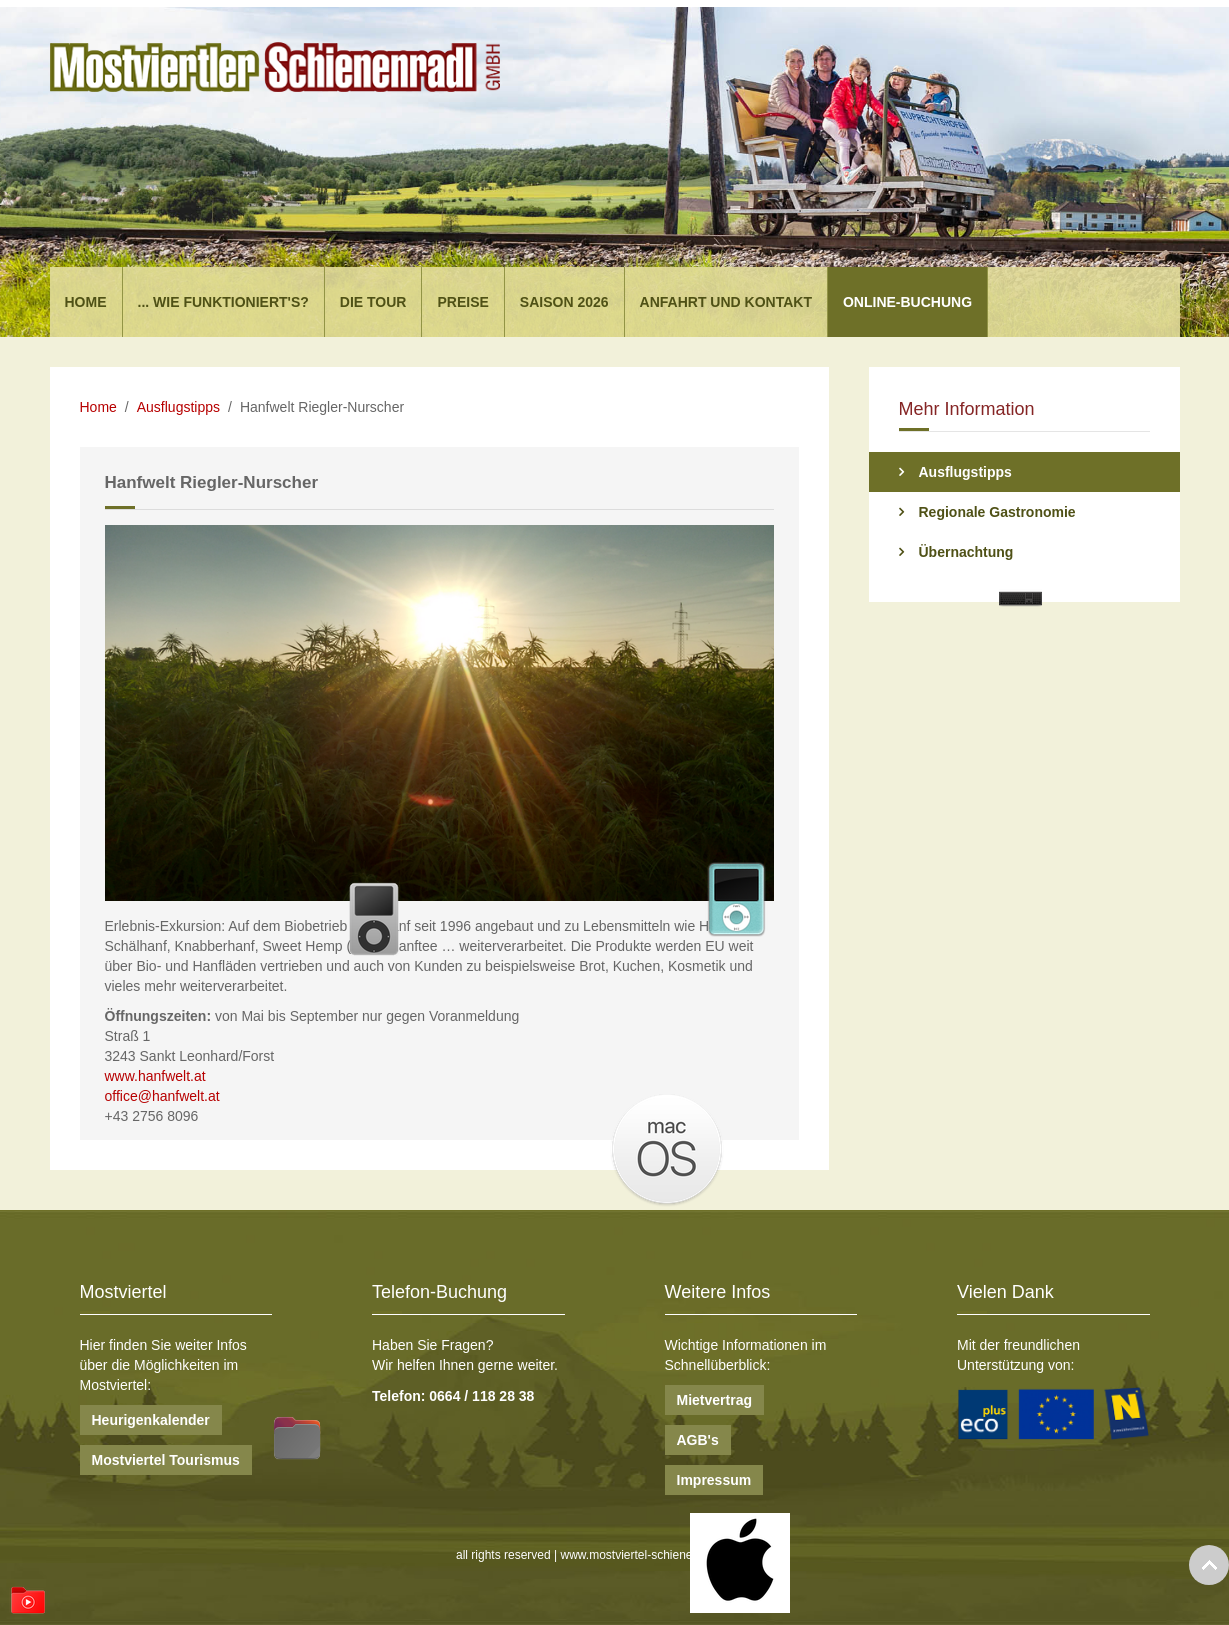  What do you see at coordinates (374, 919) in the screenshot?
I see `open multimedia player application` at bounding box center [374, 919].